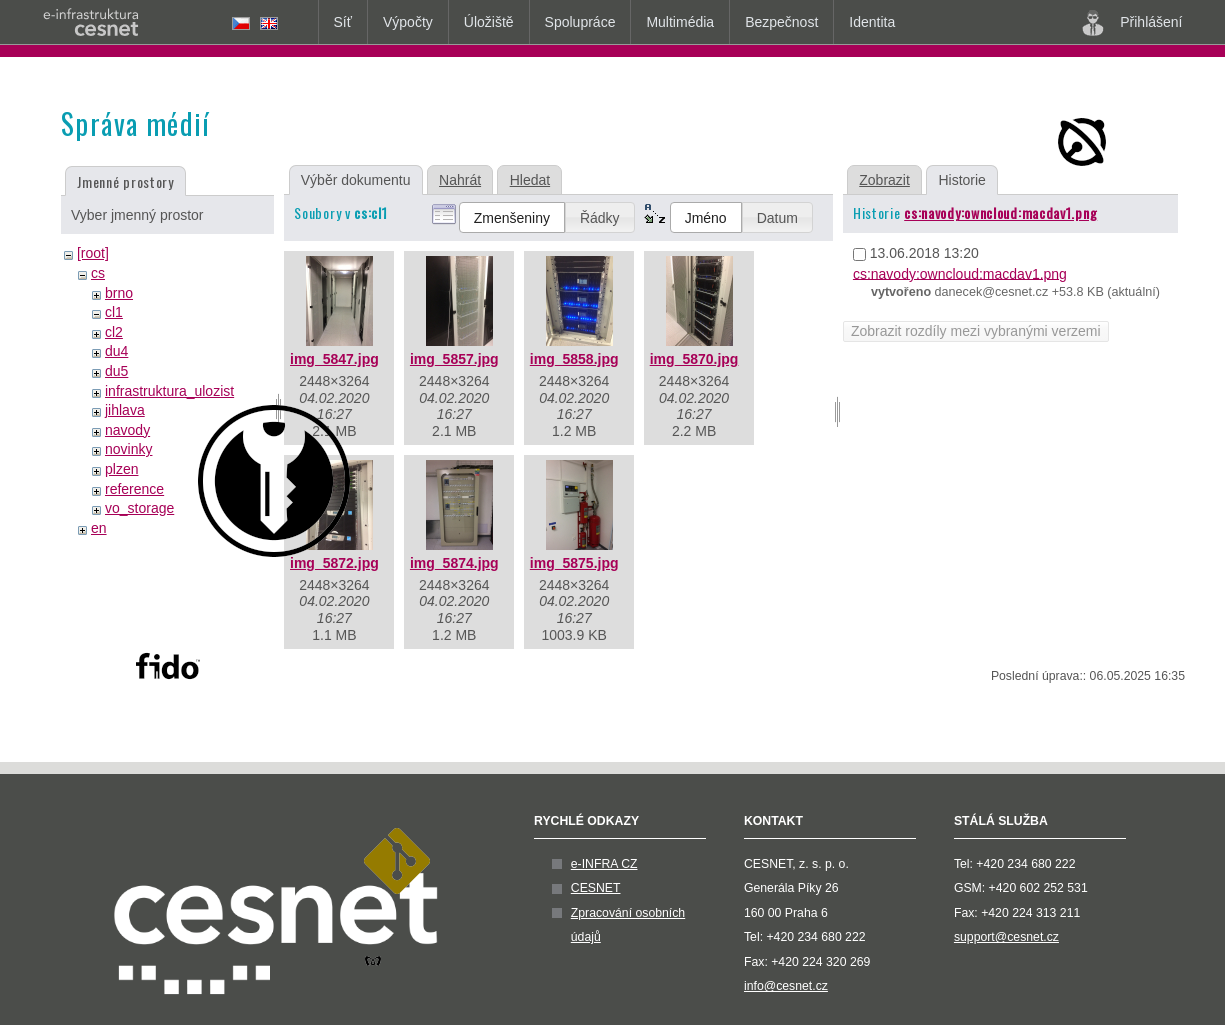 Image resolution: width=1225 pixels, height=1025 pixels. I want to click on git version control logo, so click(397, 861).